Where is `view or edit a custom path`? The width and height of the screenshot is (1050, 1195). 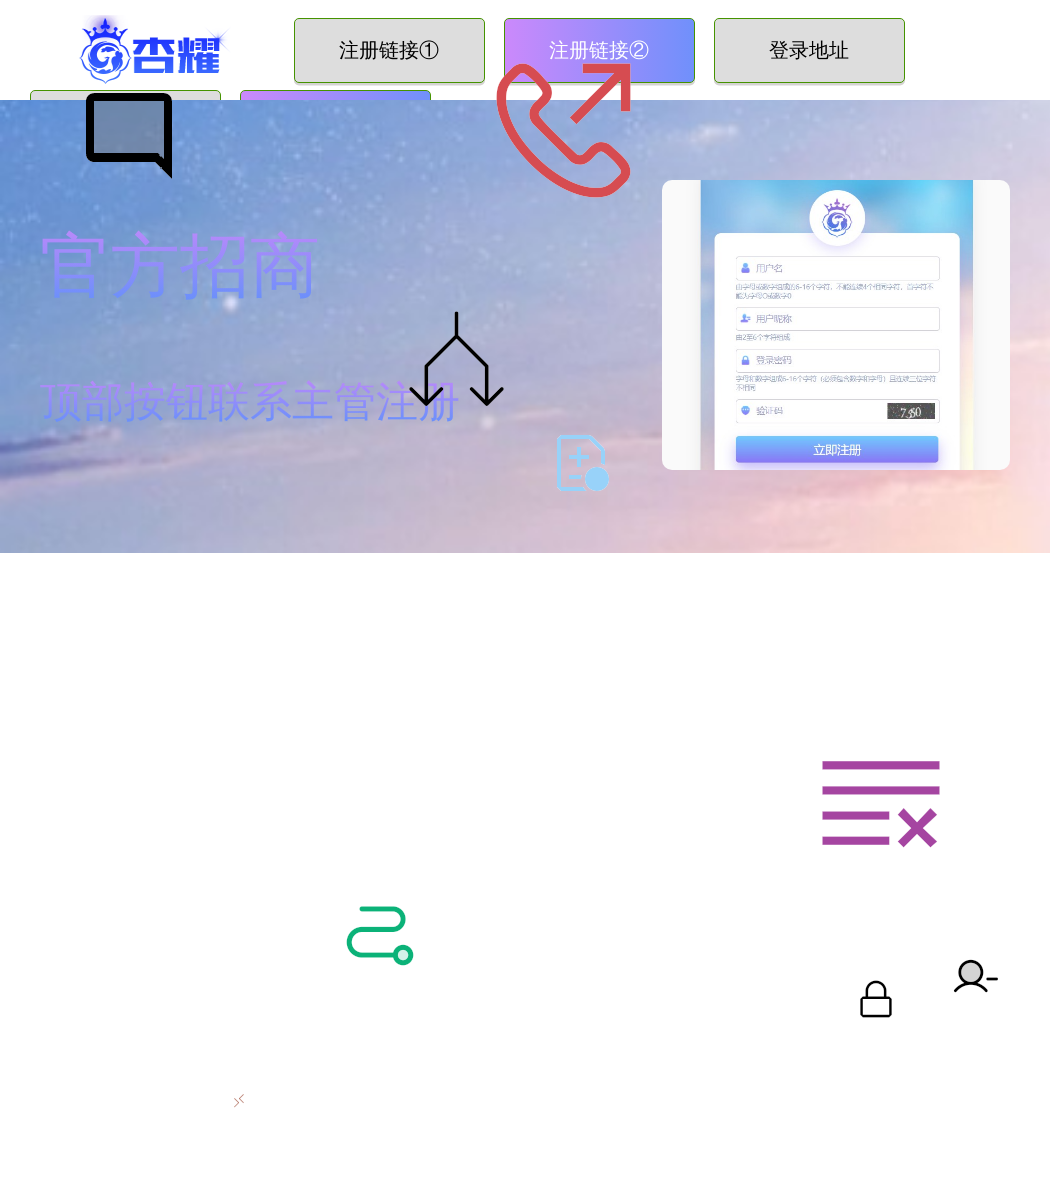
view or edit a custom path is located at coordinates (380, 932).